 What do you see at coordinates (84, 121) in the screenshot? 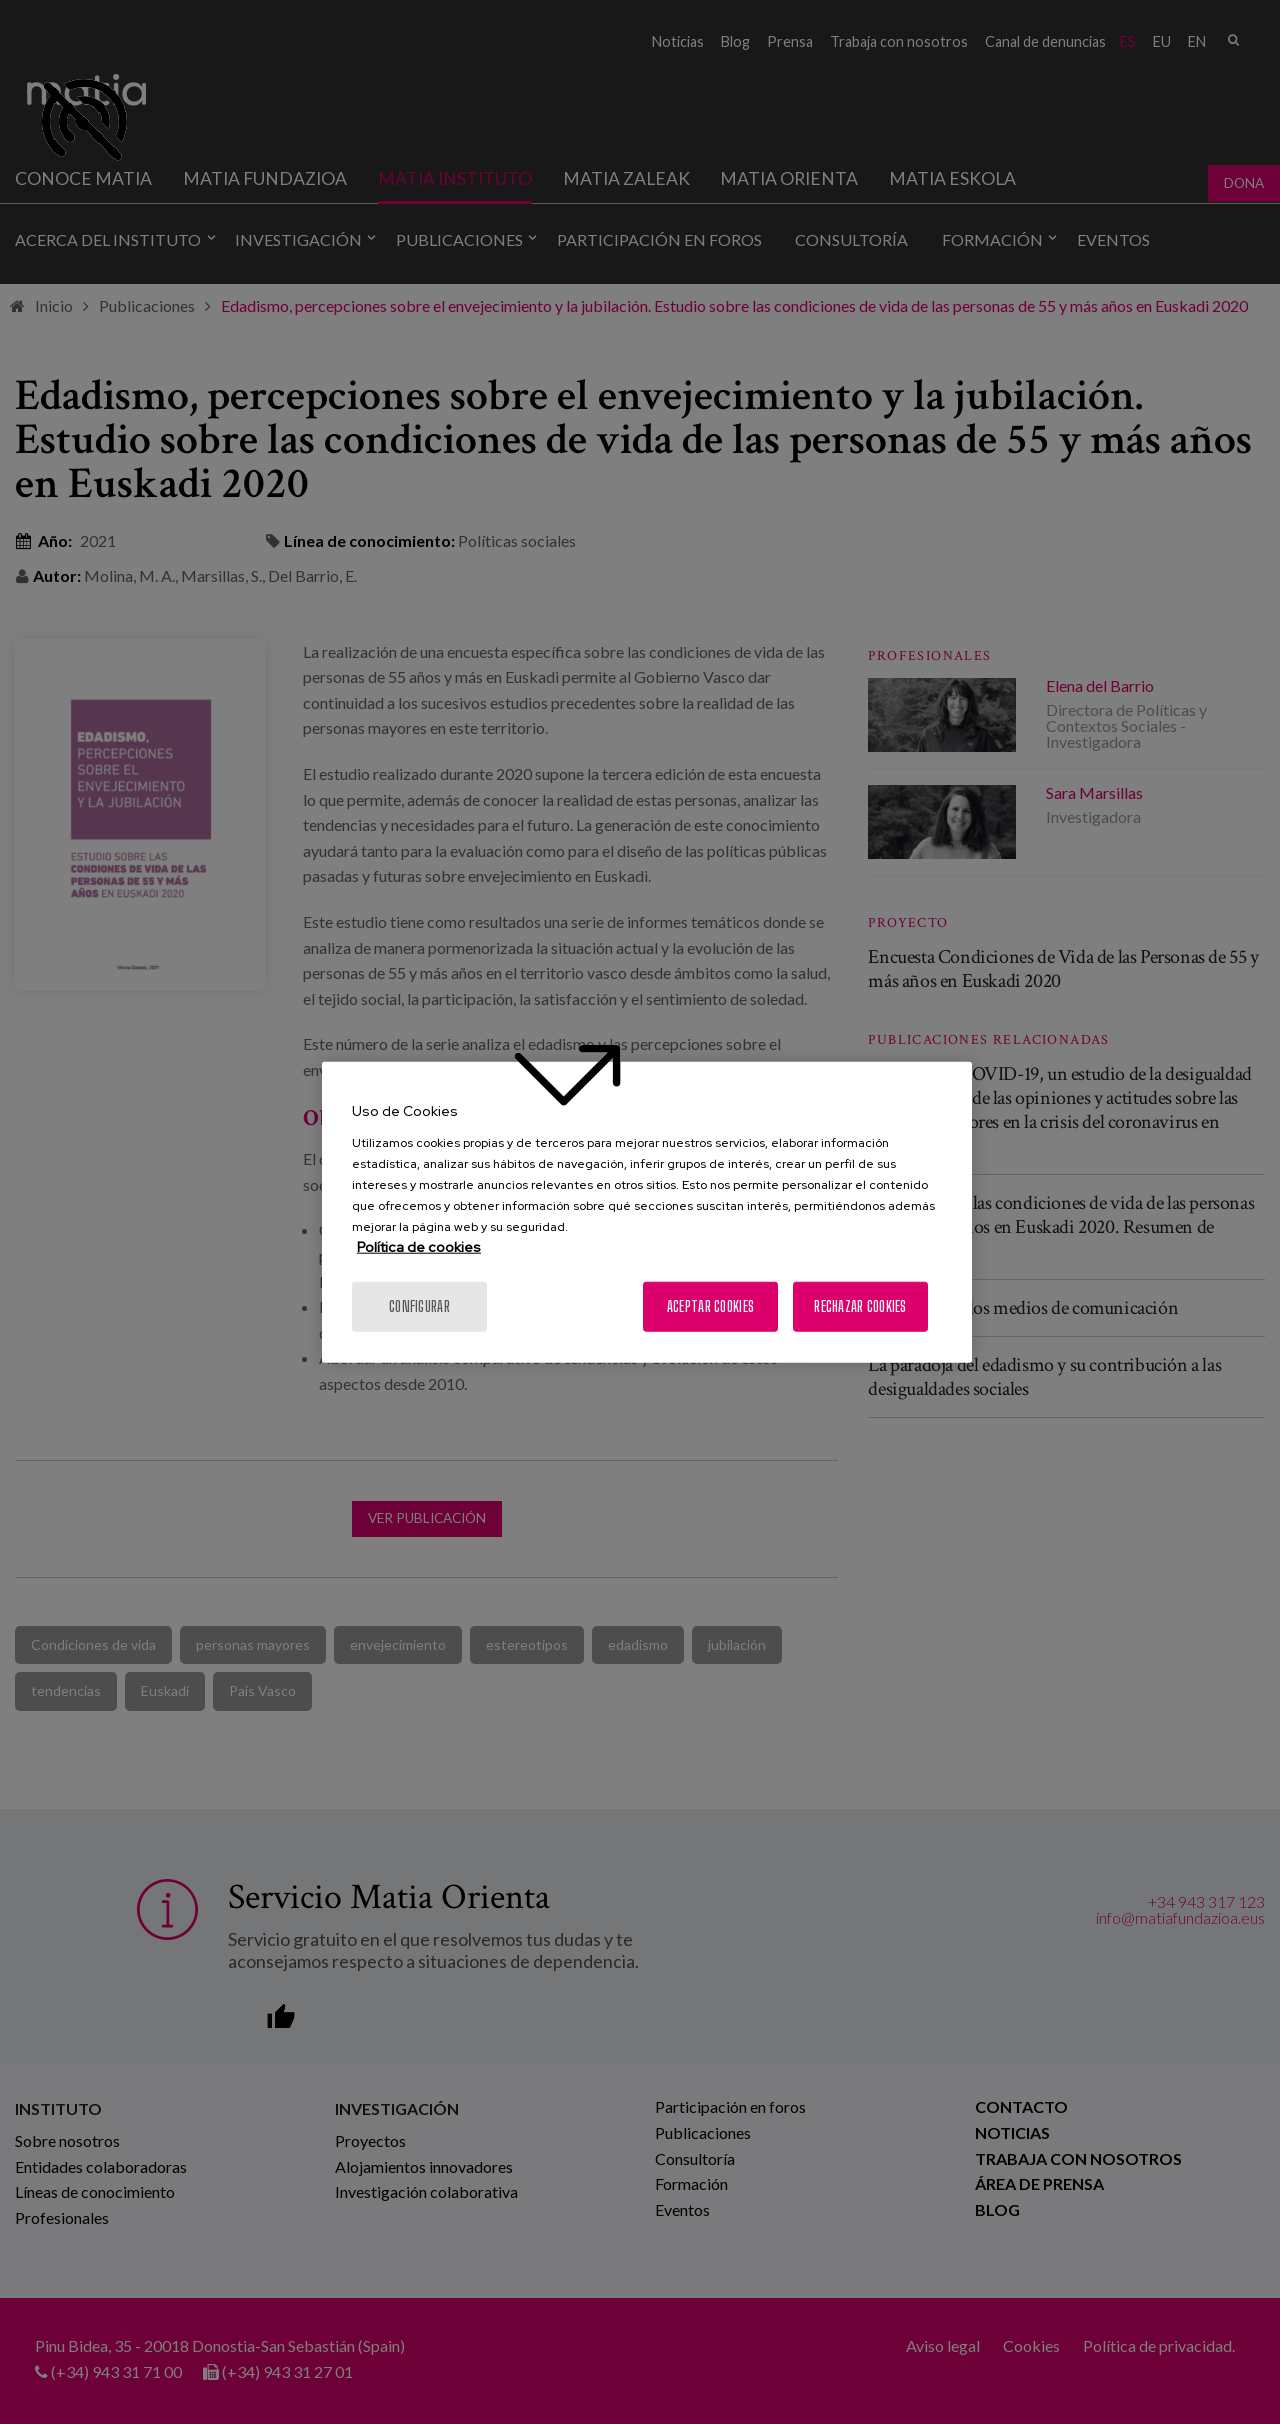
I see `portable hotspot is disabled` at bounding box center [84, 121].